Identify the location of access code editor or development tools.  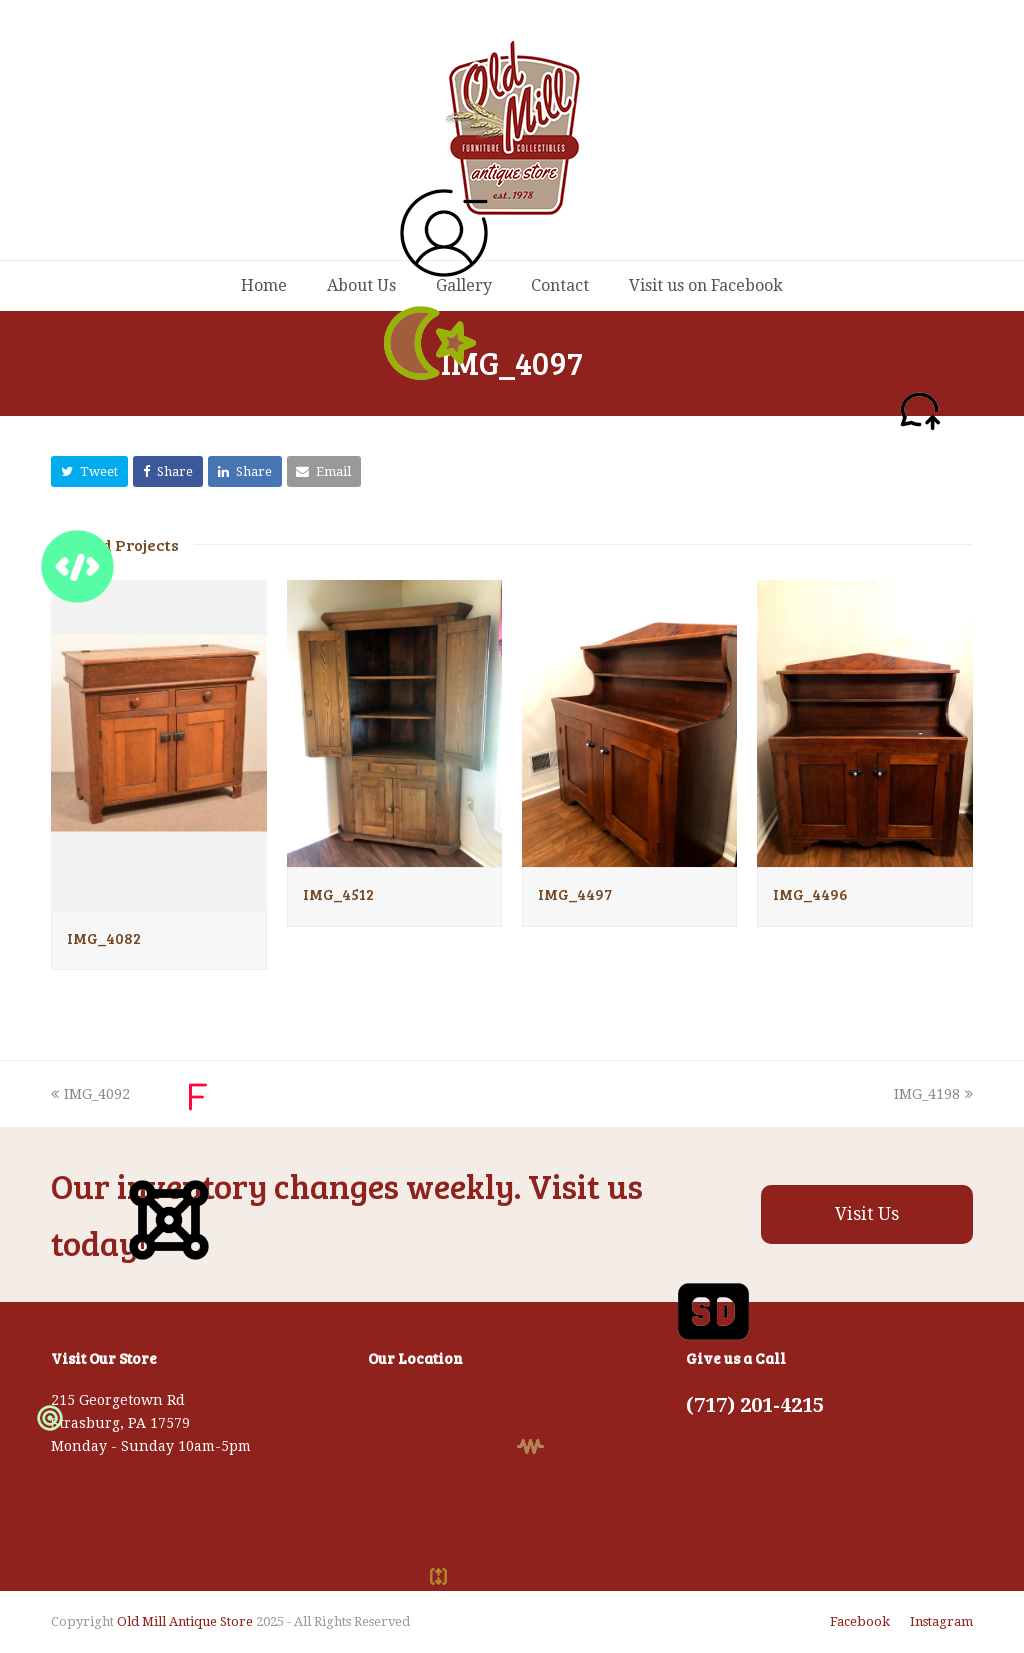
(77, 566).